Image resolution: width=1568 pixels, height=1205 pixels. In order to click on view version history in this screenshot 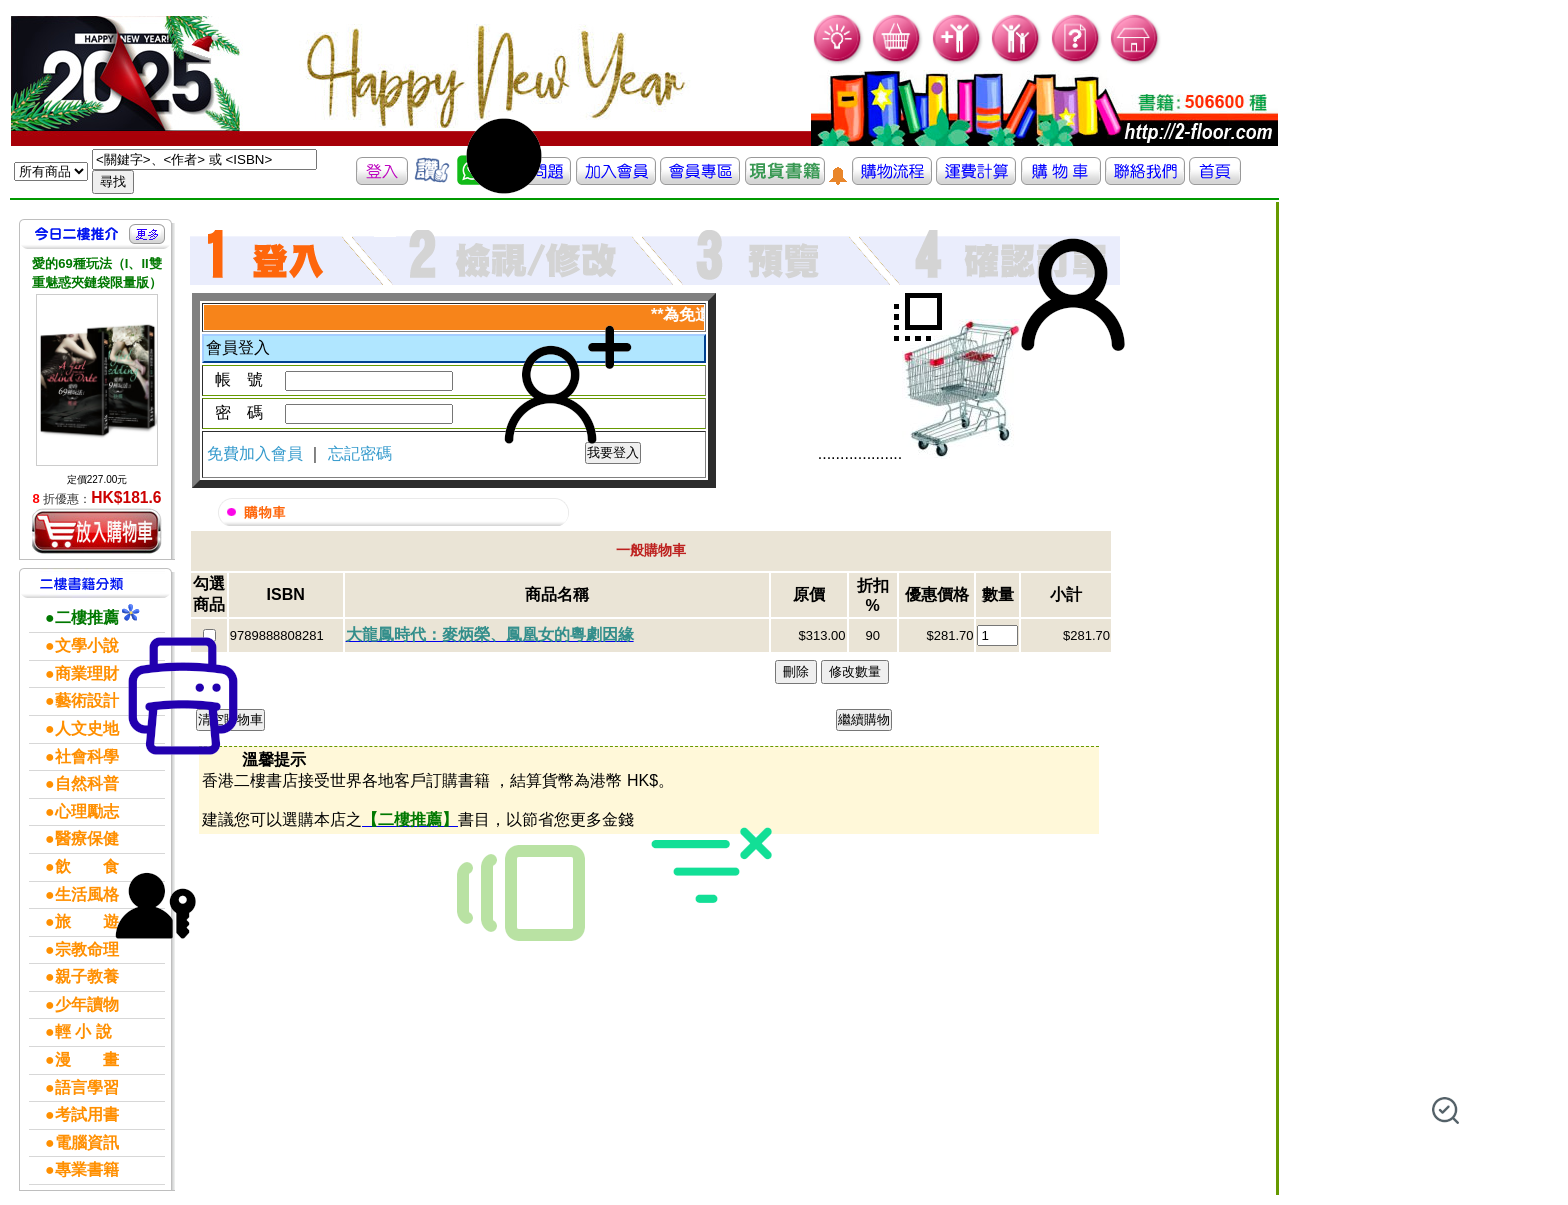, I will do `click(521, 893)`.